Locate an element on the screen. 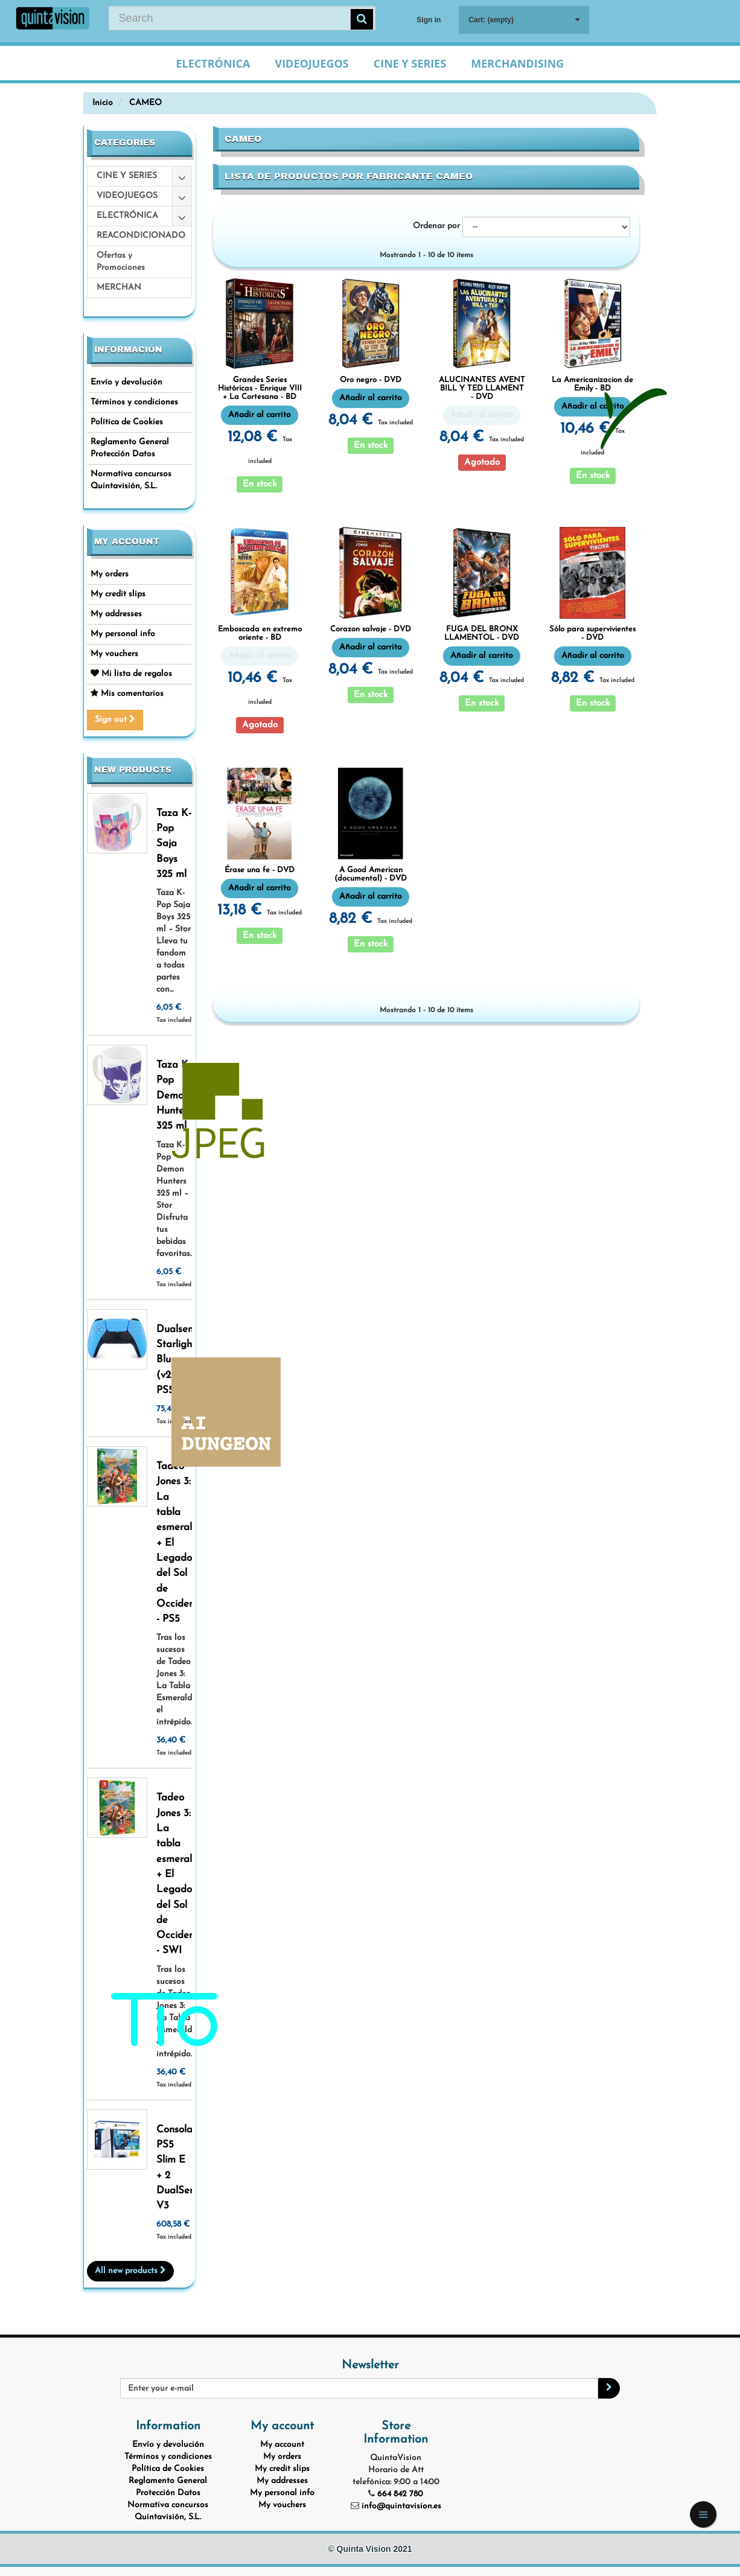 Image resolution: width=740 pixels, height=2576 pixels. payoneer payment service logo is located at coordinates (634, 419).